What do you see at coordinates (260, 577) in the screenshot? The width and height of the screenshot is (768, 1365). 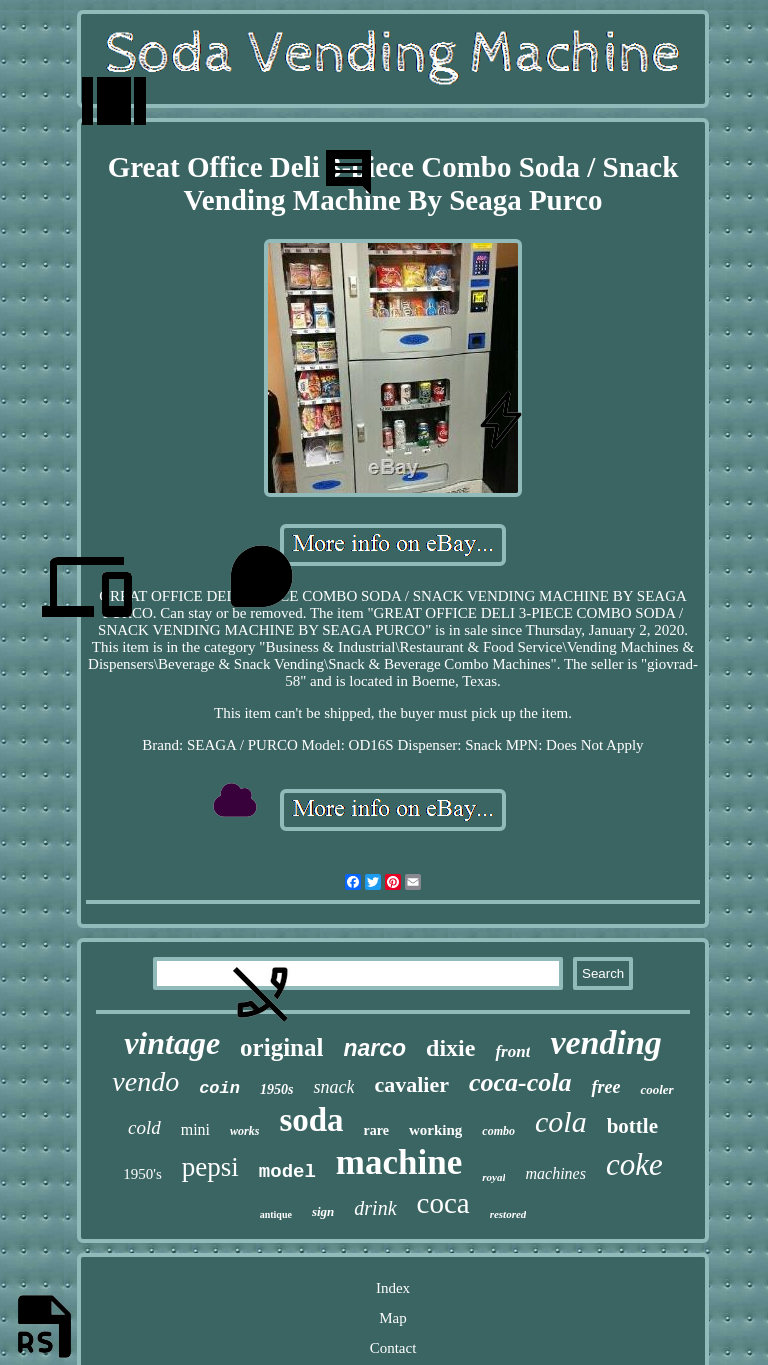 I see `open chat or messaging` at bounding box center [260, 577].